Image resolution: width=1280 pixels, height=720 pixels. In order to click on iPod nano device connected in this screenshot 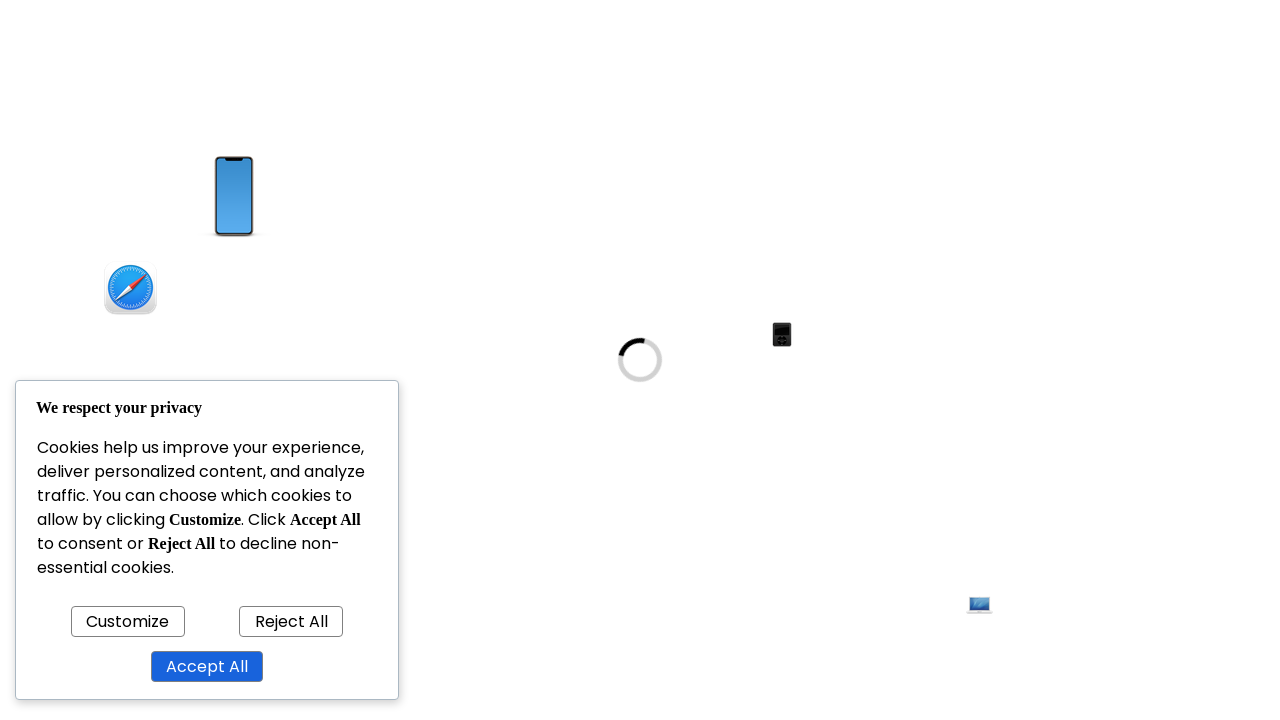, I will do `click(782, 329)`.